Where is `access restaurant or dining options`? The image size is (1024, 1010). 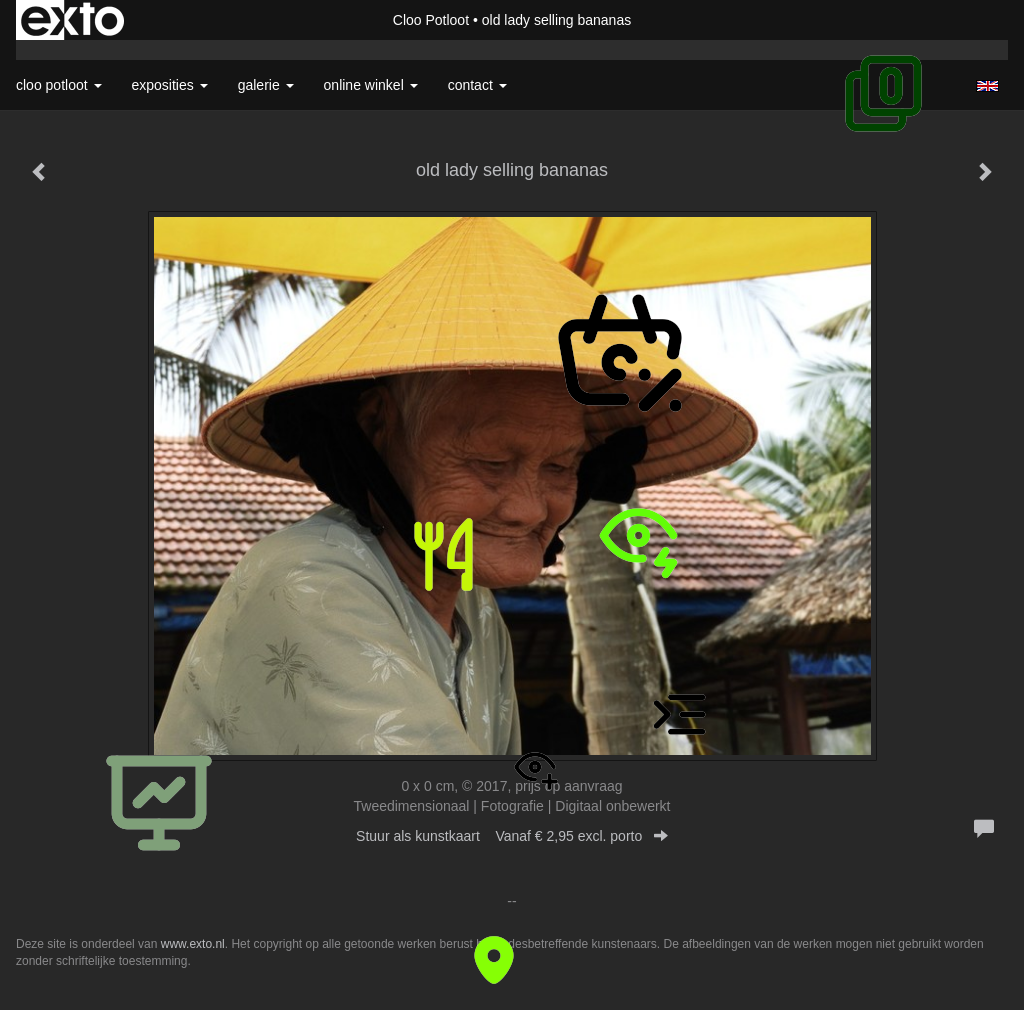
access restaurant or dining options is located at coordinates (443, 554).